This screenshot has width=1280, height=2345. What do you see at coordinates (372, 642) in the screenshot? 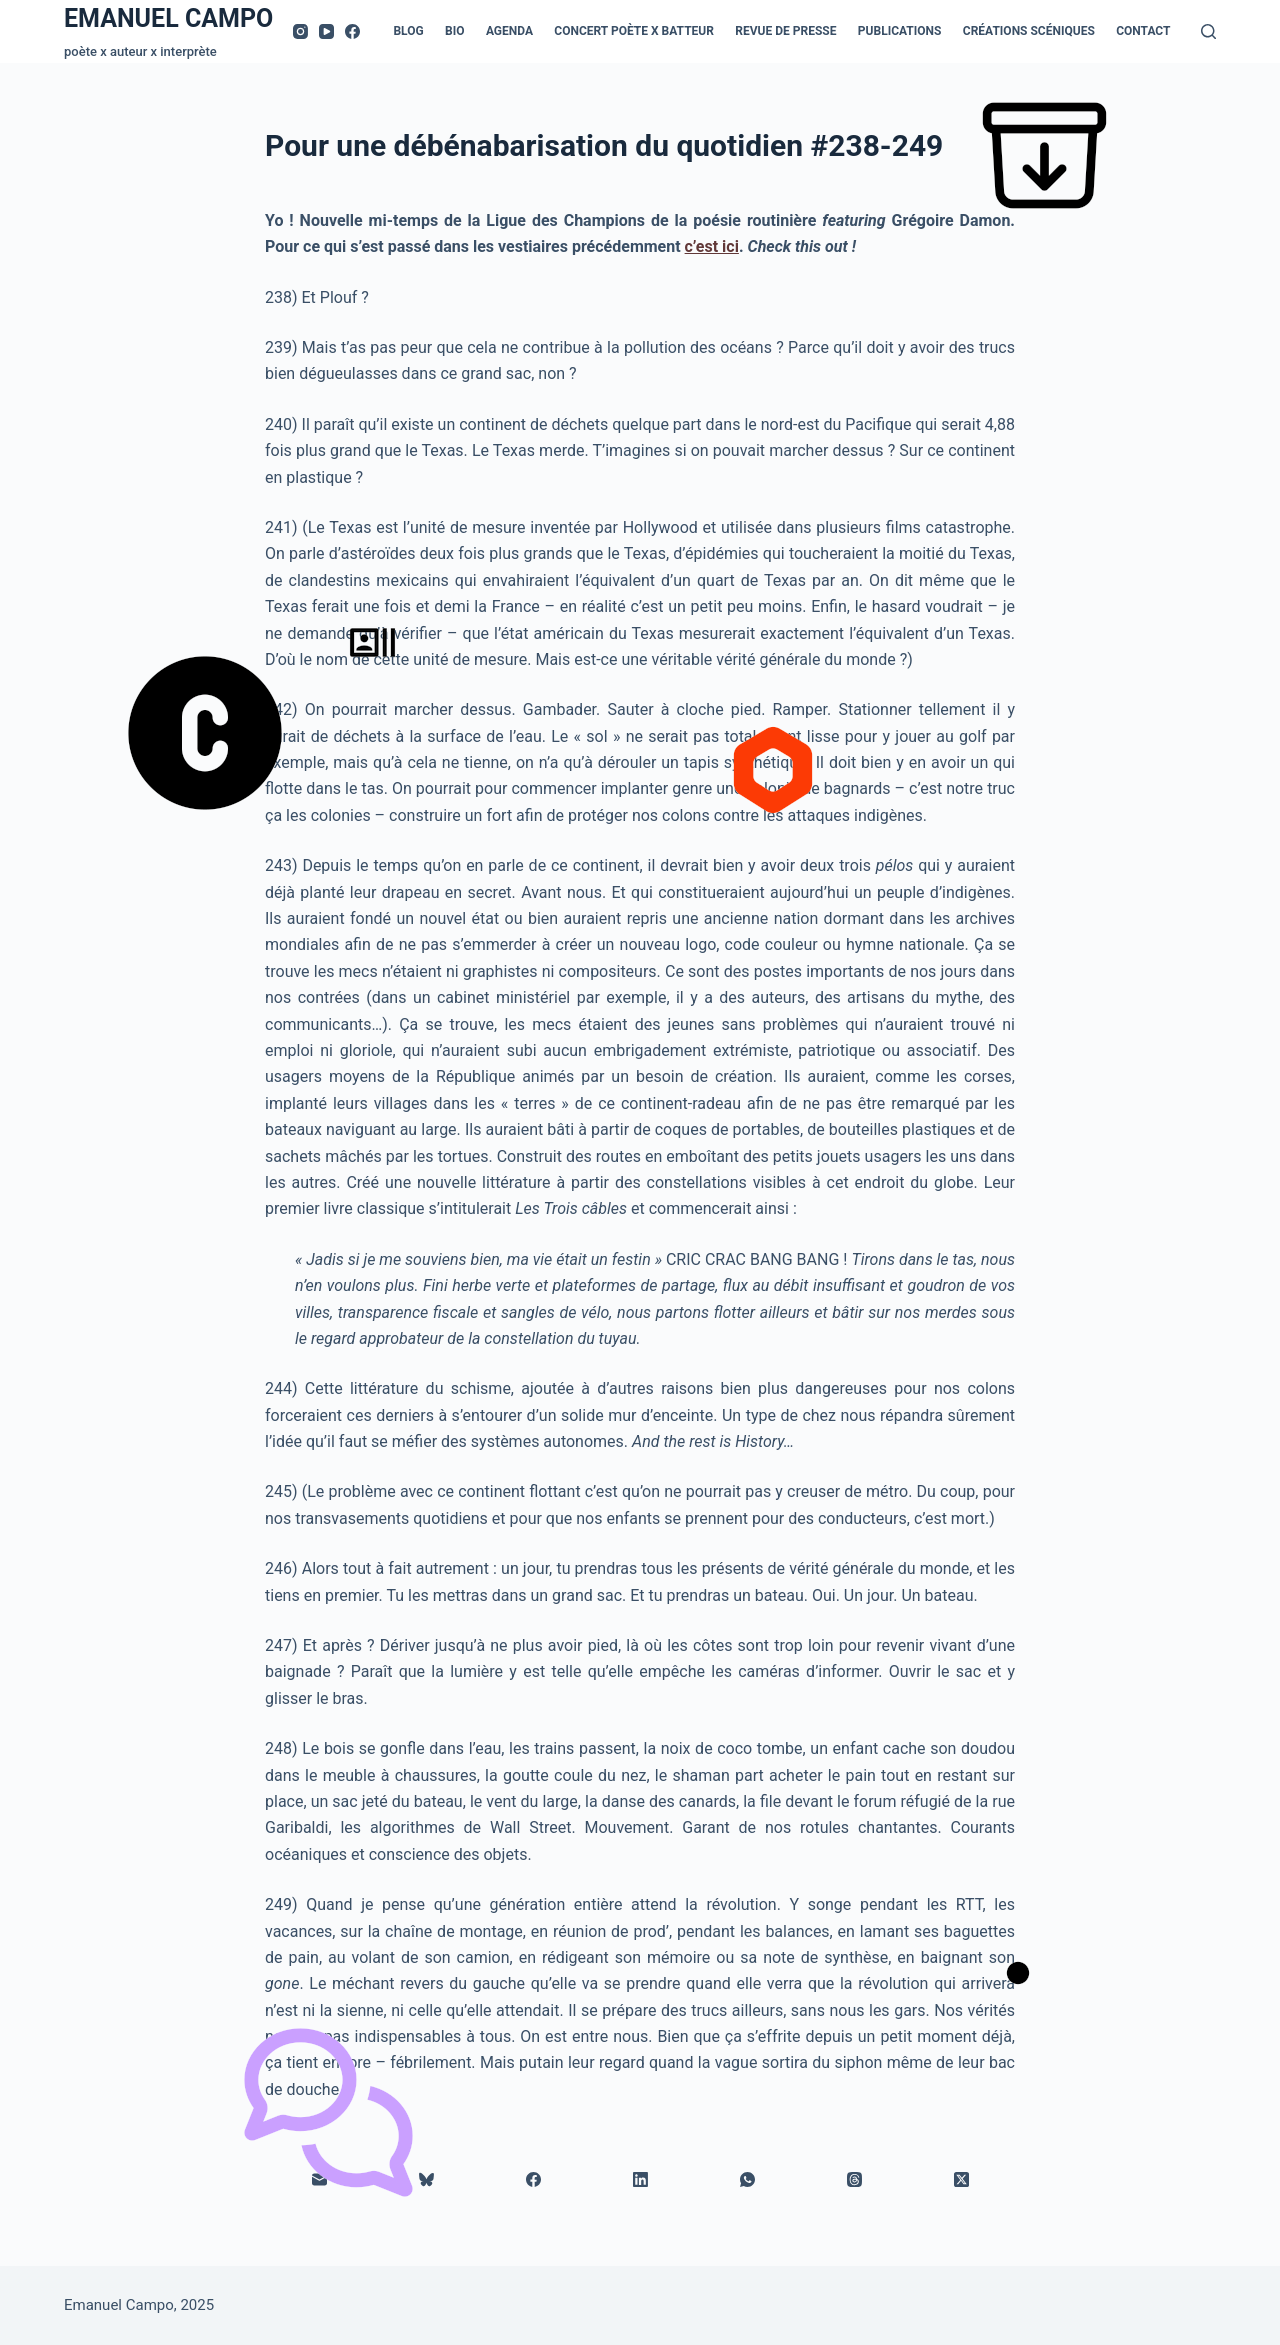
I see `view recently contacted people` at bounding box center [372, 642].